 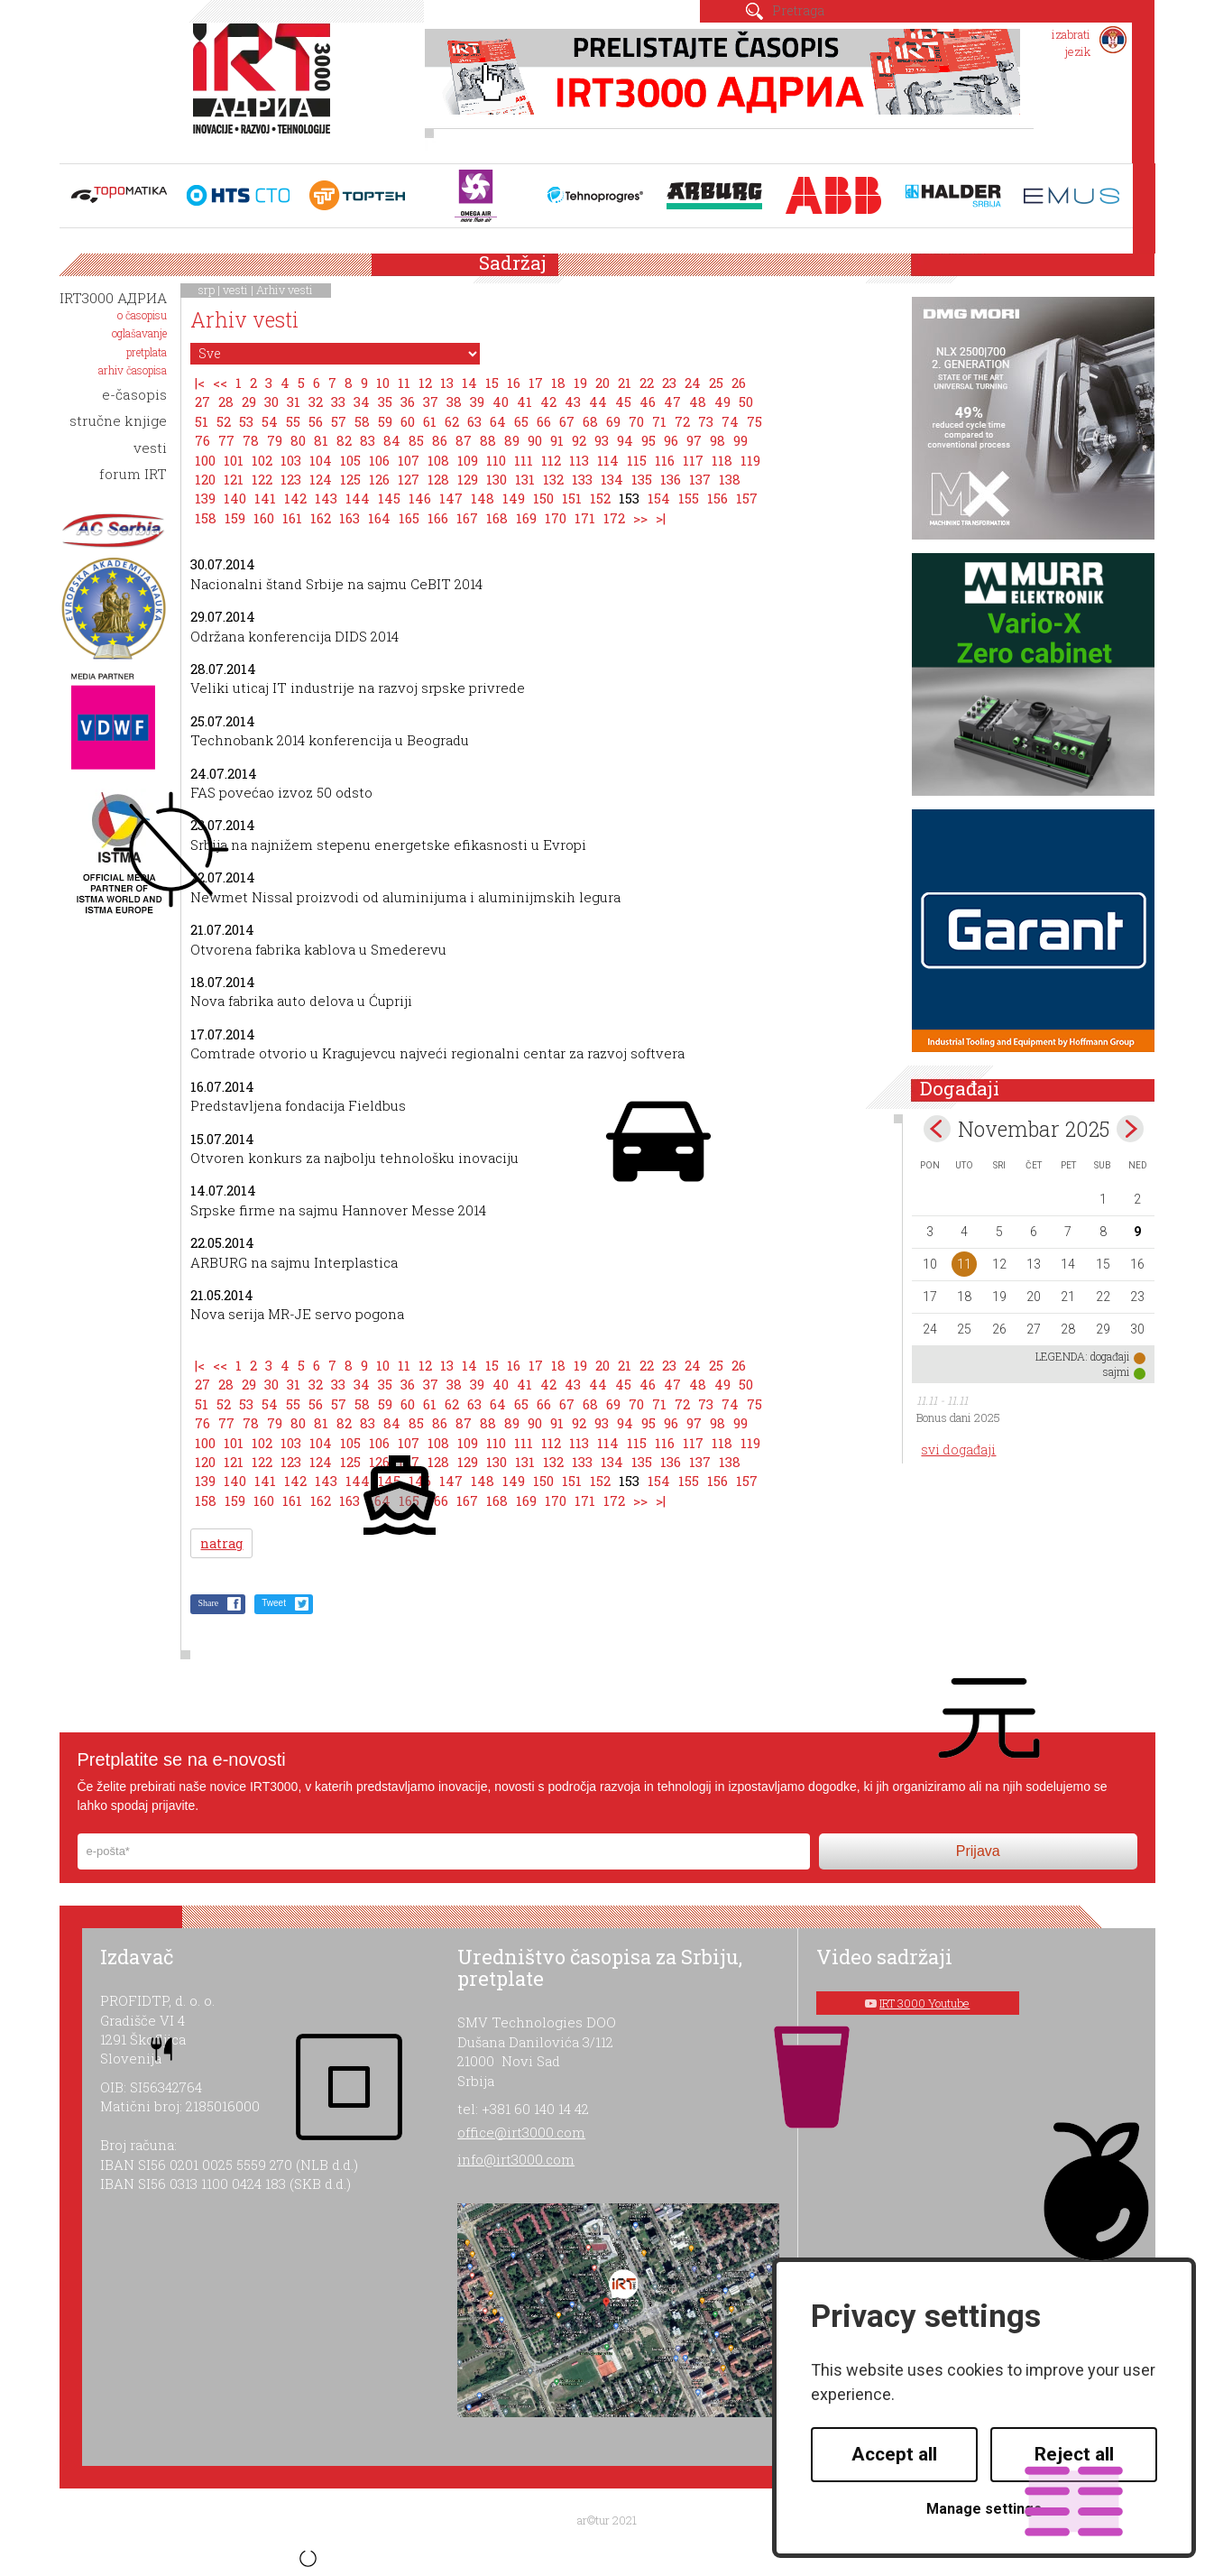 I want to click on view prices in chinese yuan, so click(x=989, y=1720).